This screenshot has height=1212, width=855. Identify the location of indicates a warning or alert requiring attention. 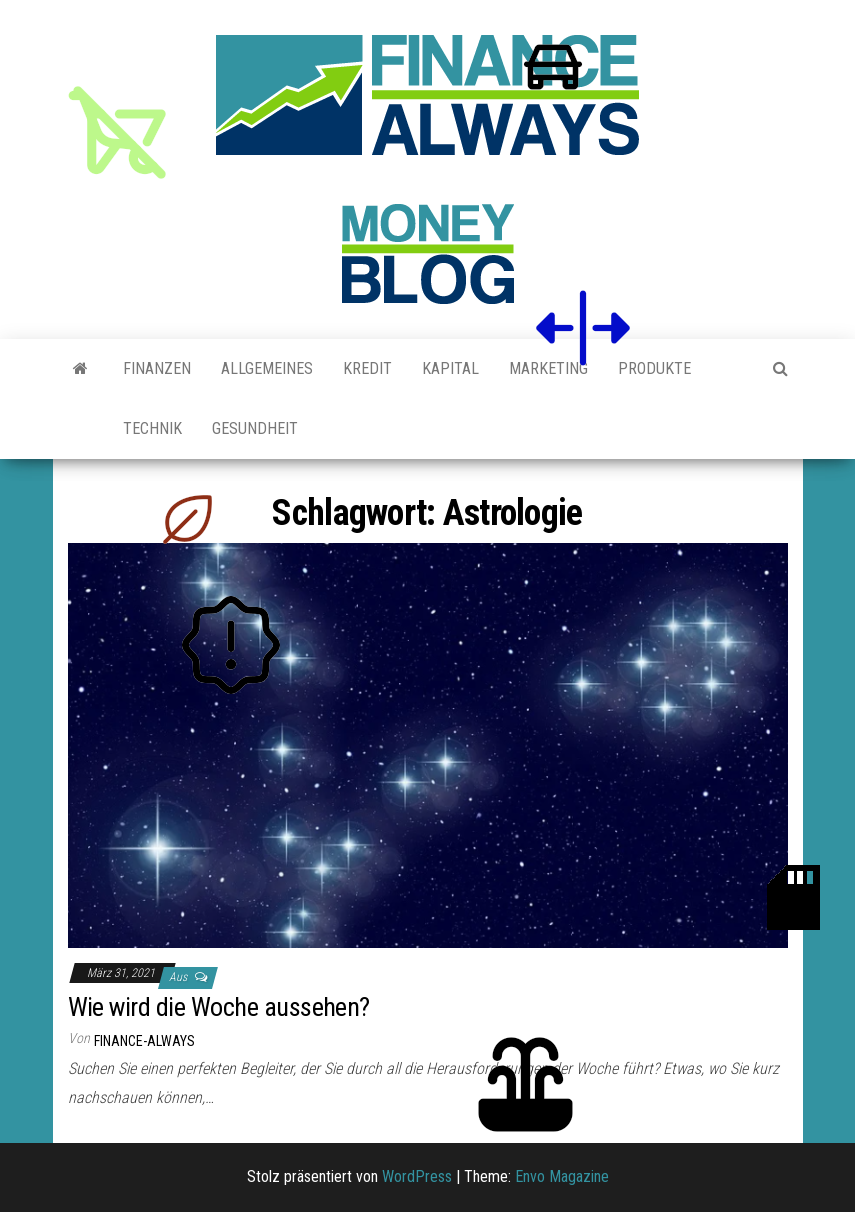
(231, 645).